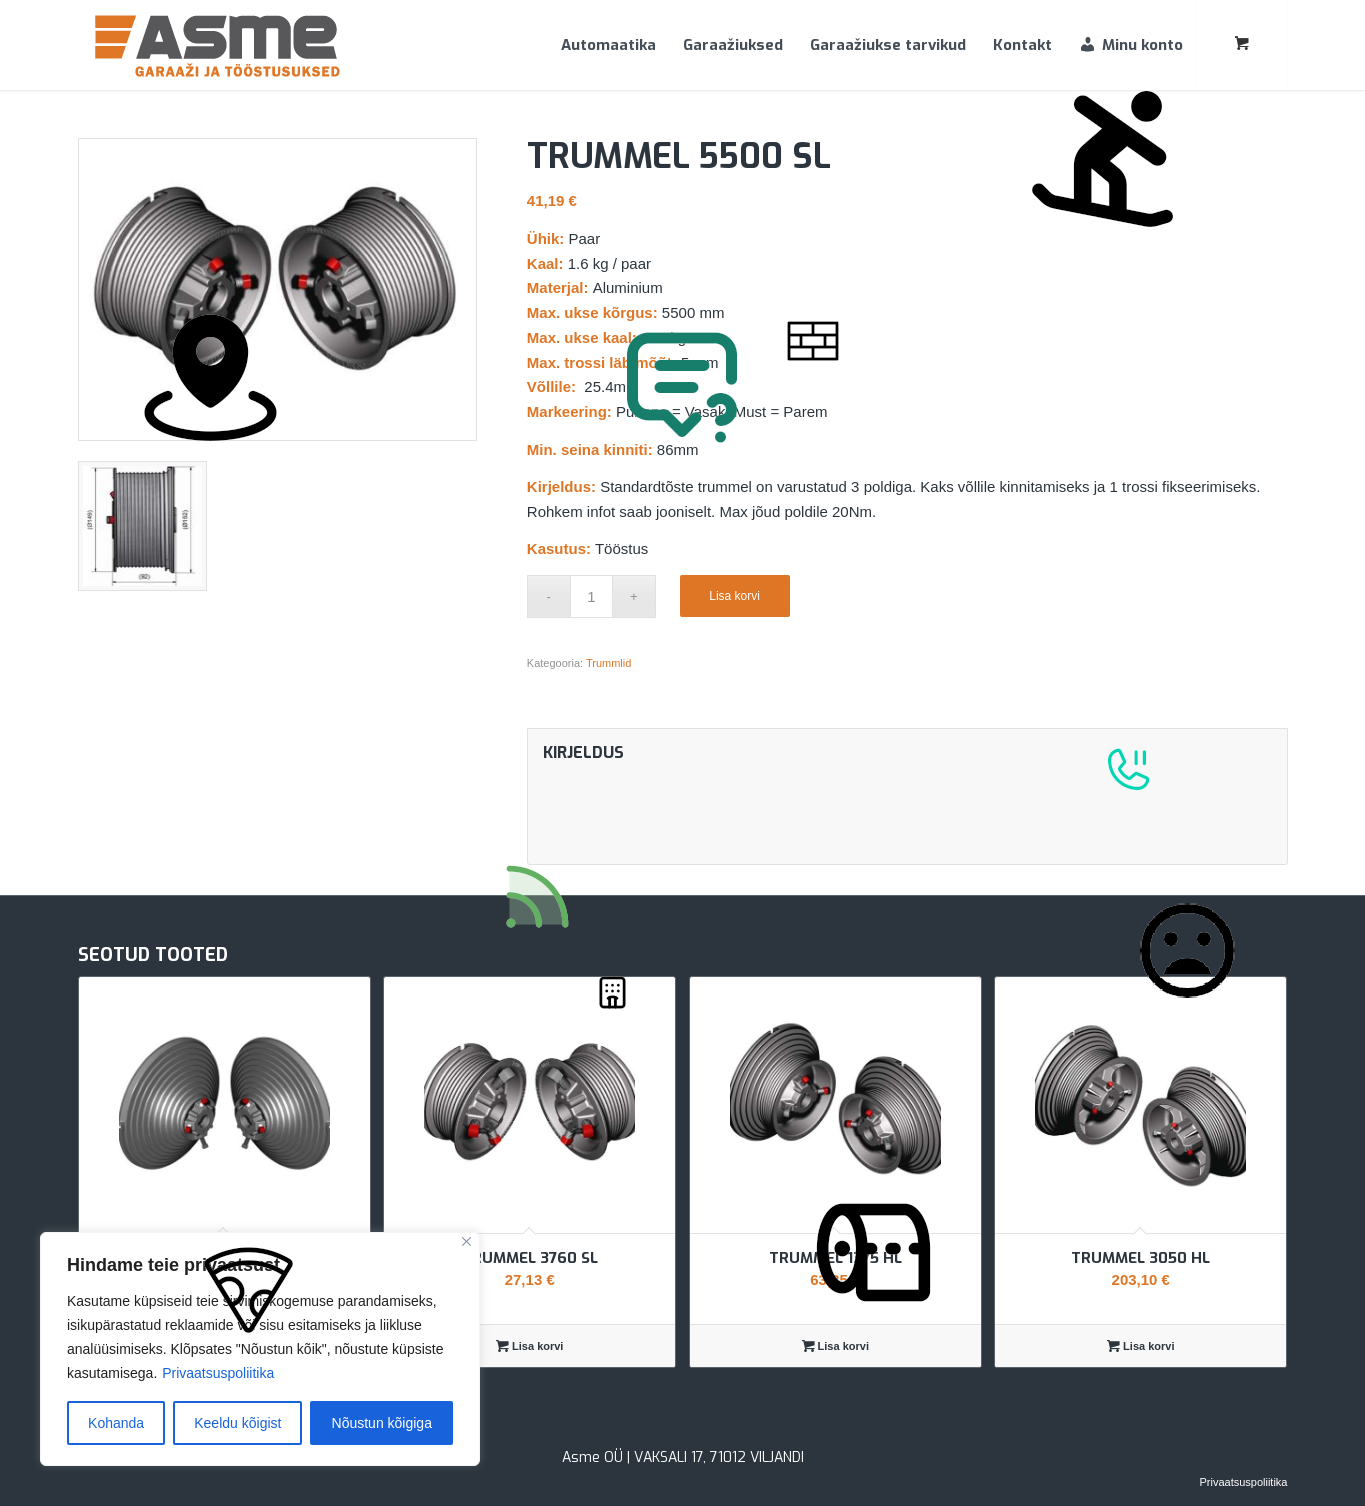 This screenshot has height=1506, width=1365. What do you see at coordinates (248, 1288) in the screenshot?
I see `browse food or restaurant options` at bounding box center [248, 1288].